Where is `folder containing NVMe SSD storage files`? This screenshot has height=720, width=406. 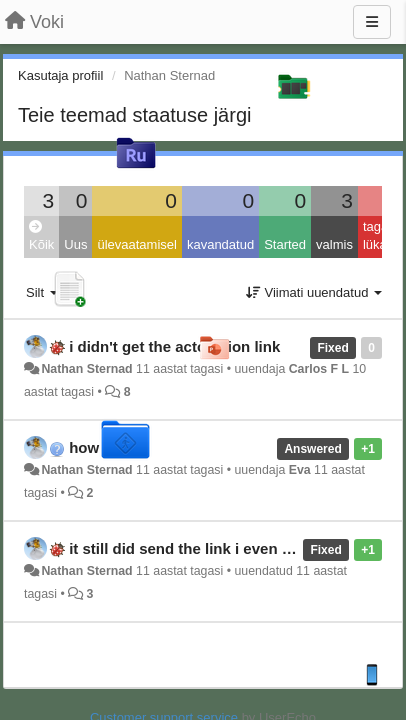
folder containing NVMe SSD storage files is located at coordinates (293, 87).